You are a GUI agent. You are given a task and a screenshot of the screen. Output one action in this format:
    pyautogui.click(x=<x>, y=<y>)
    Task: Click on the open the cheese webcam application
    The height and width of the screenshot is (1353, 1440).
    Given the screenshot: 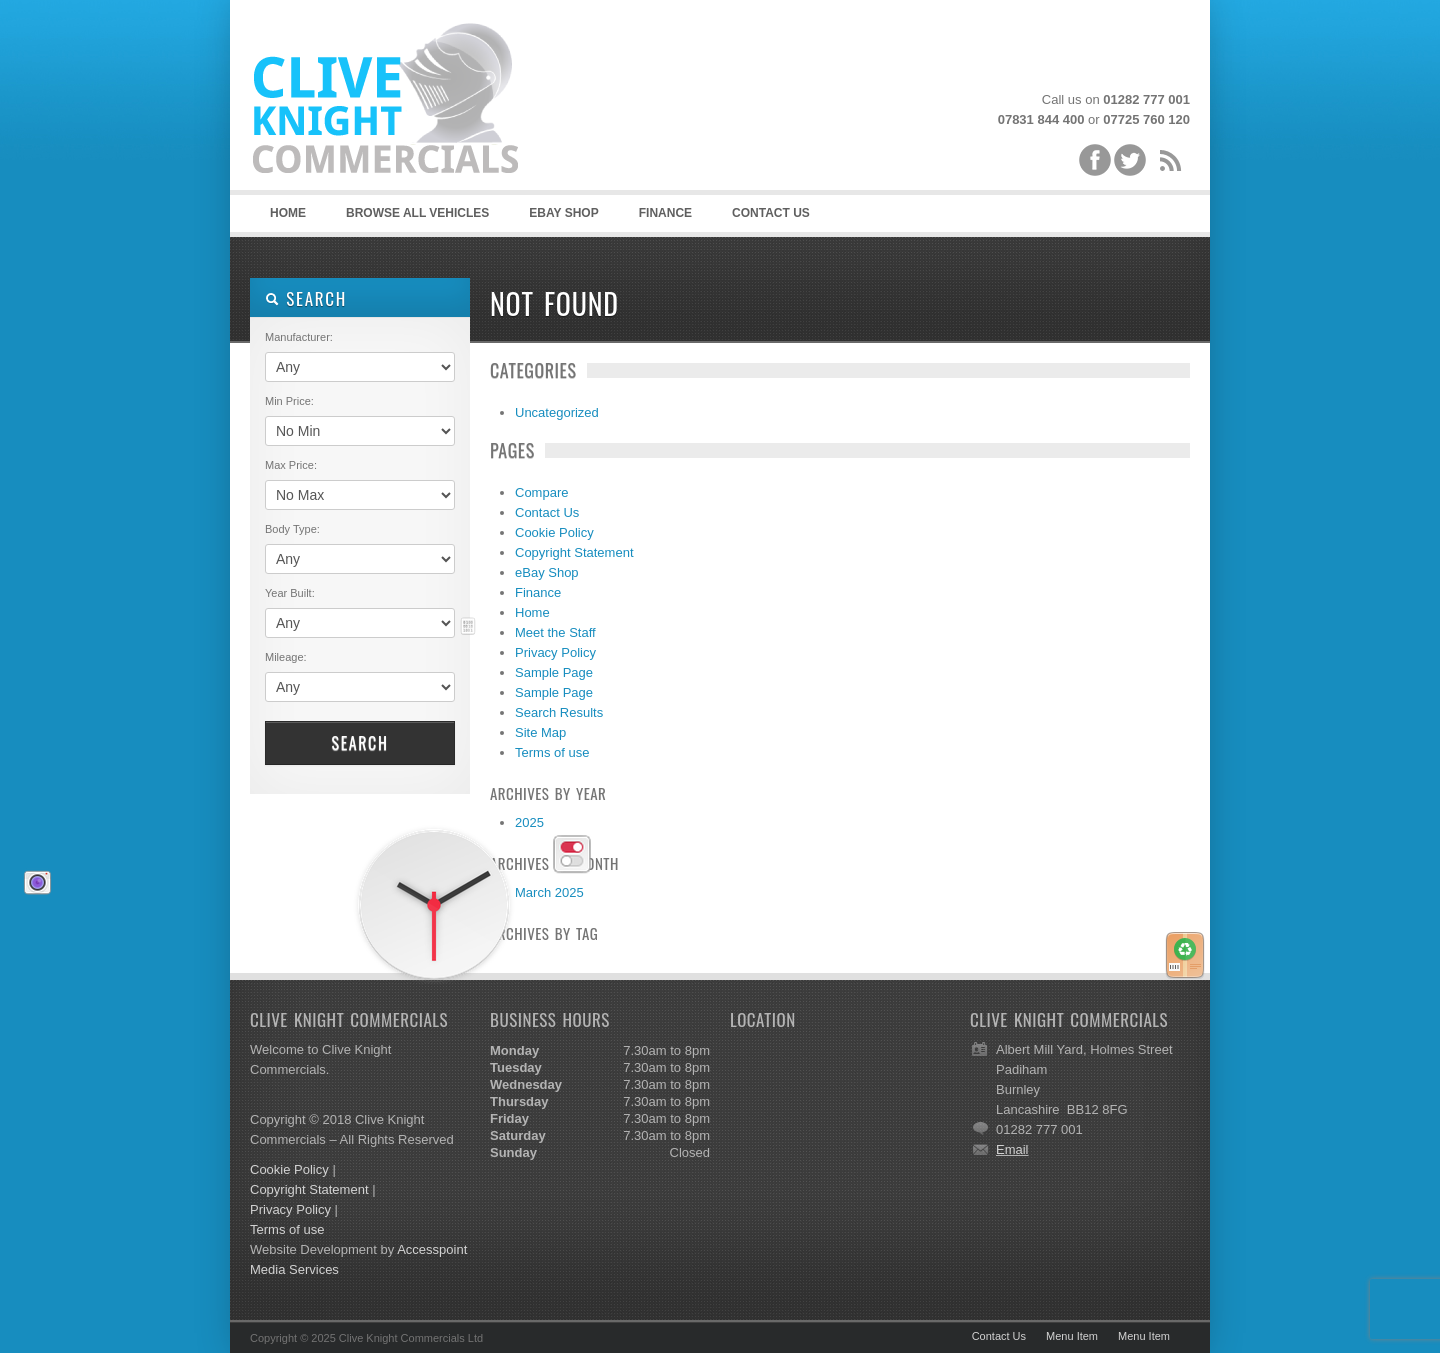 What is the action you would take?
    pyautogui.click(x=37, y=882)
    